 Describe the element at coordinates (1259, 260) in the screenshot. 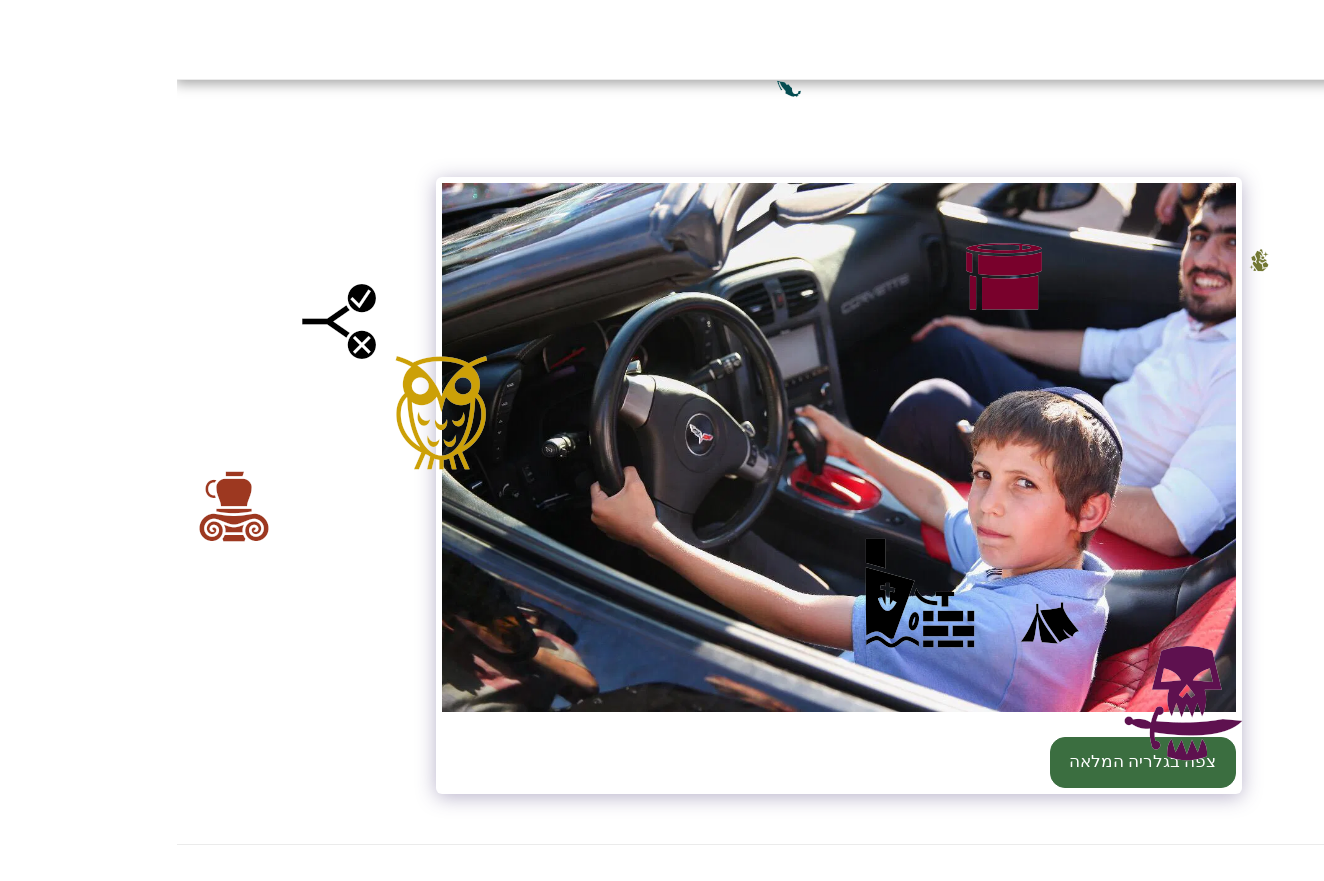

I see `collect ore or mining resources` at that location.